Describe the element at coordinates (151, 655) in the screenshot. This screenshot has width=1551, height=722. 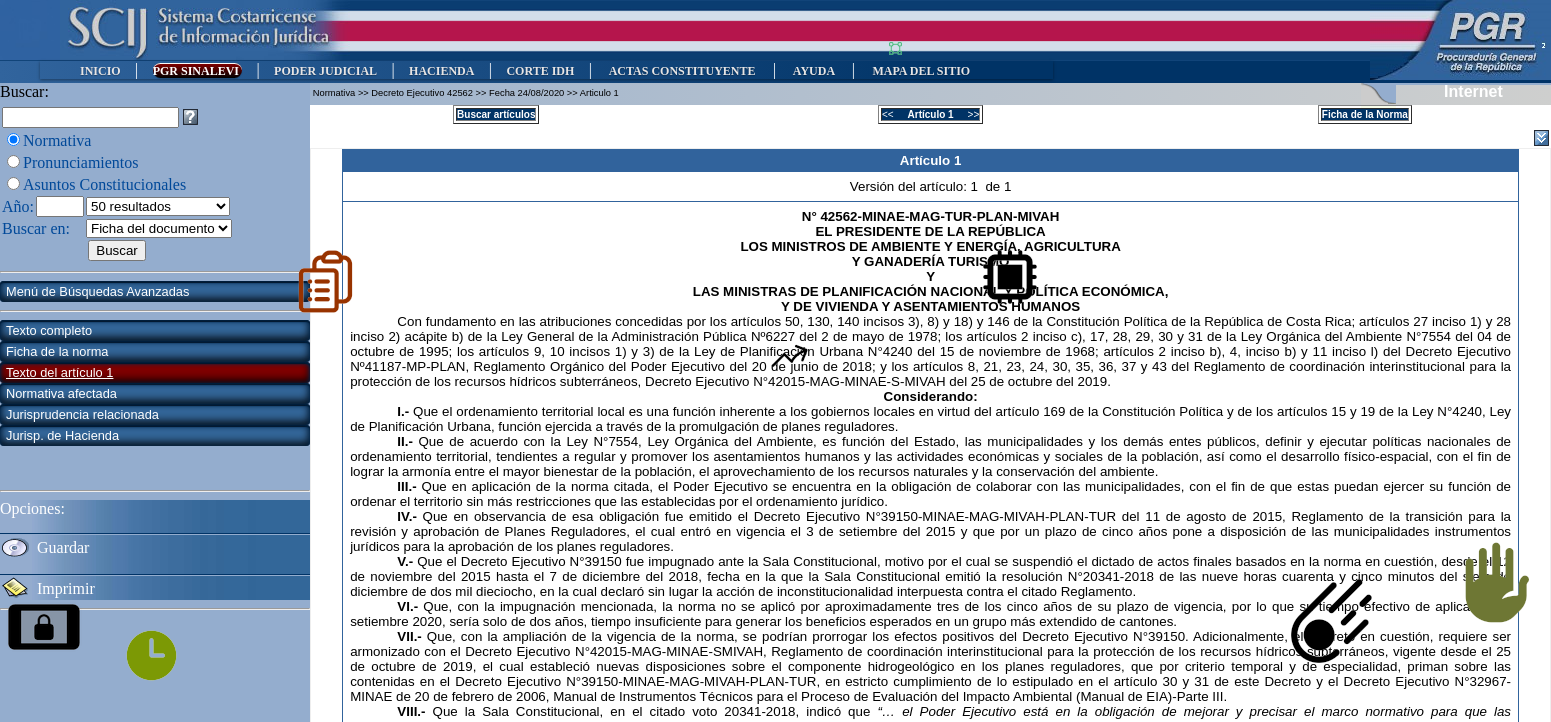
I see `view current time` at that location.